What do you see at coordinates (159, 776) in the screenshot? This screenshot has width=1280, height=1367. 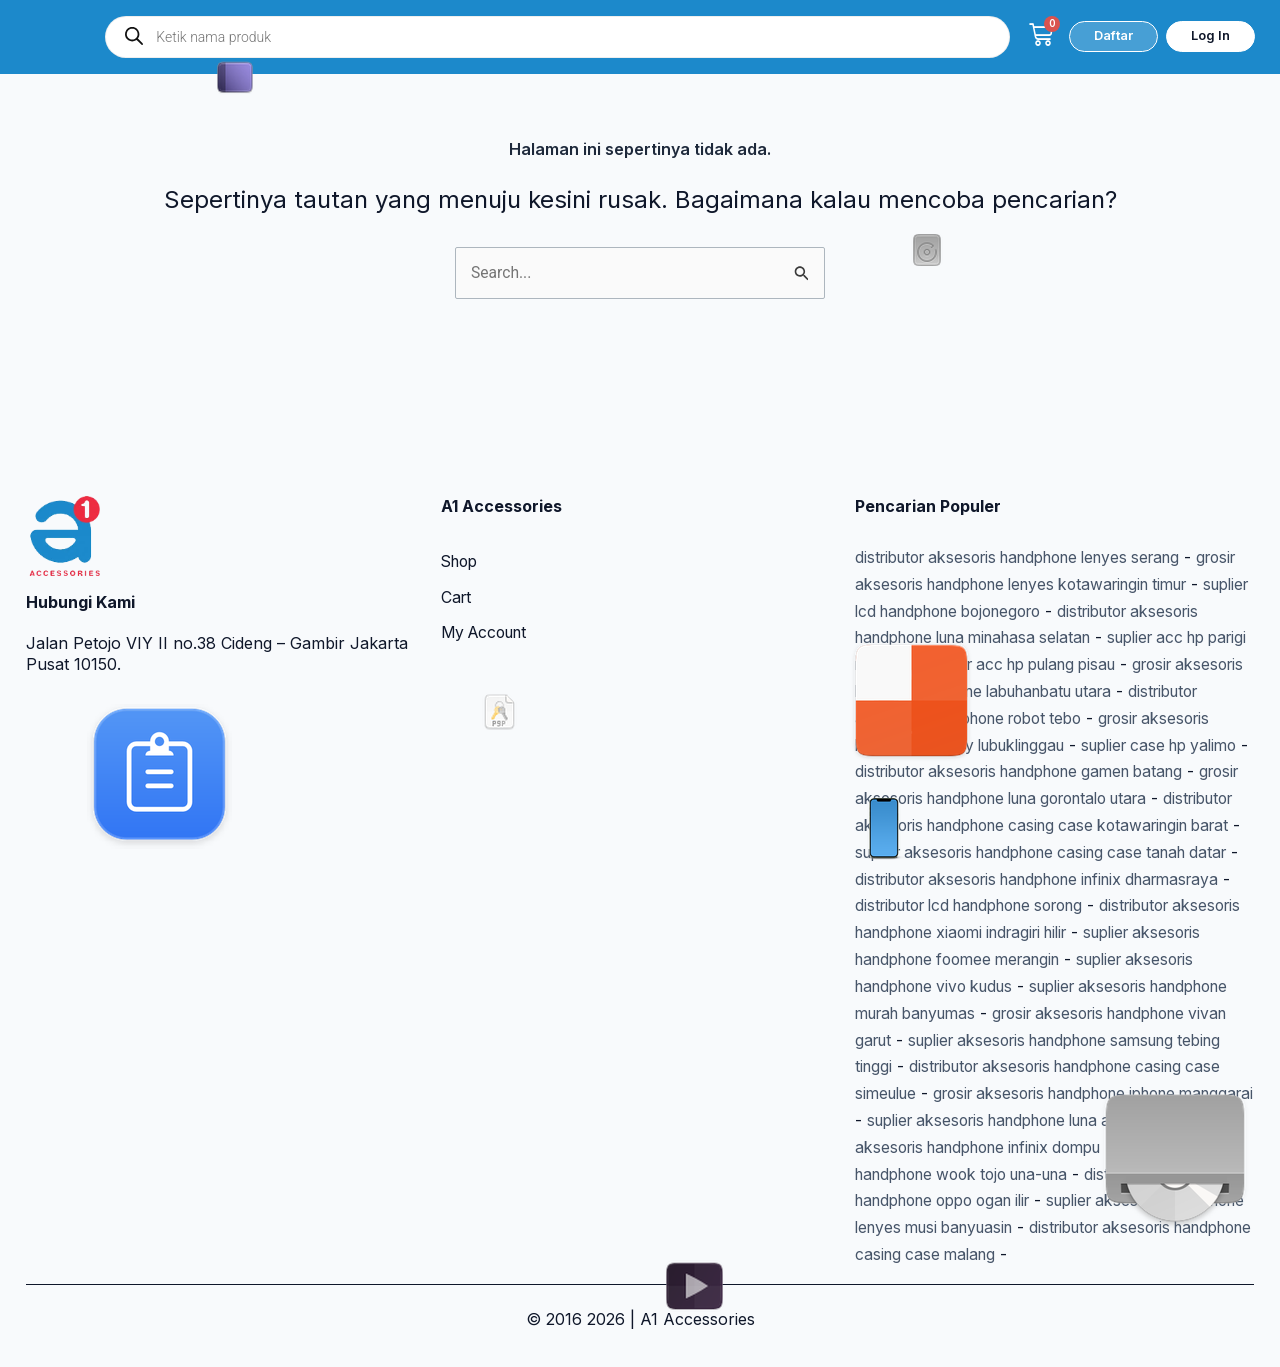 I see `access clipboard manager settings` at bounding box center [159, 776].